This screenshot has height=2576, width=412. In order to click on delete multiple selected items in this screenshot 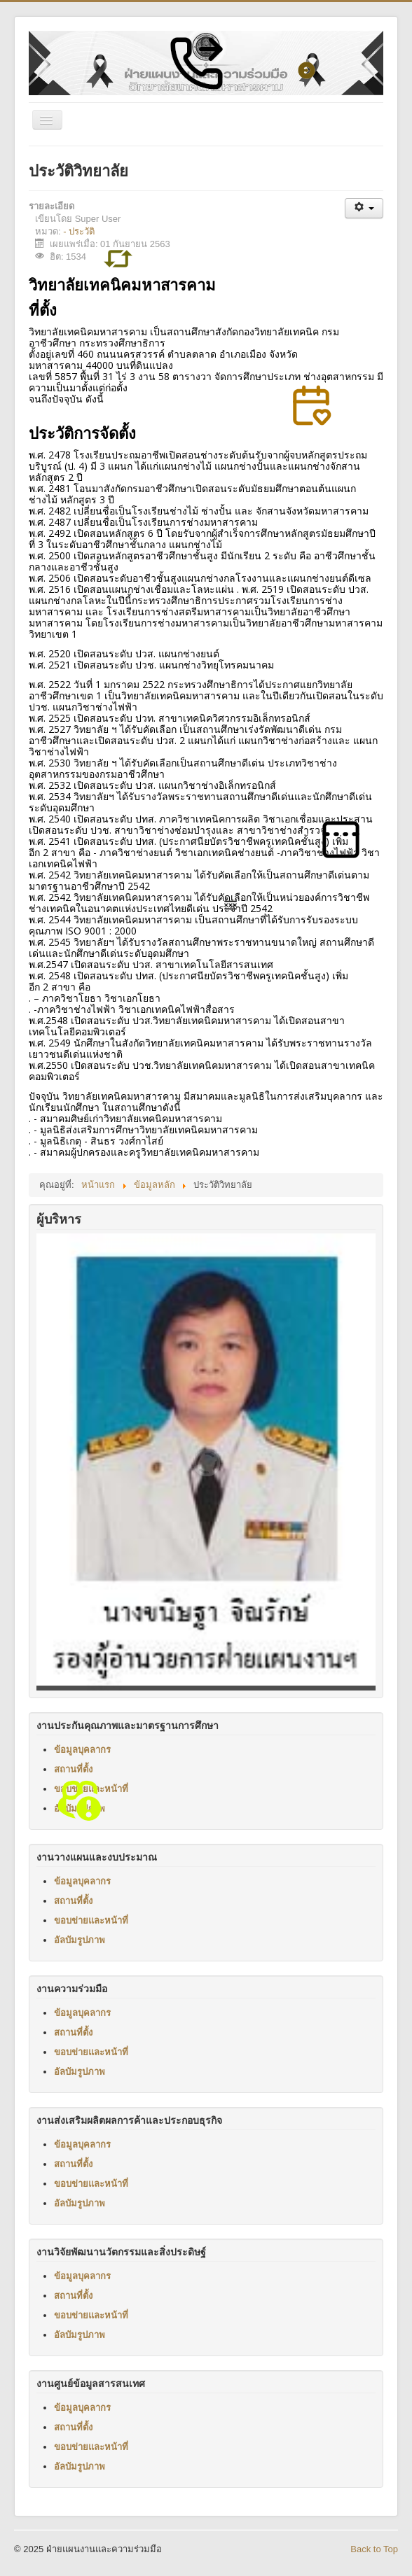, I will do `click(231, 905)`.